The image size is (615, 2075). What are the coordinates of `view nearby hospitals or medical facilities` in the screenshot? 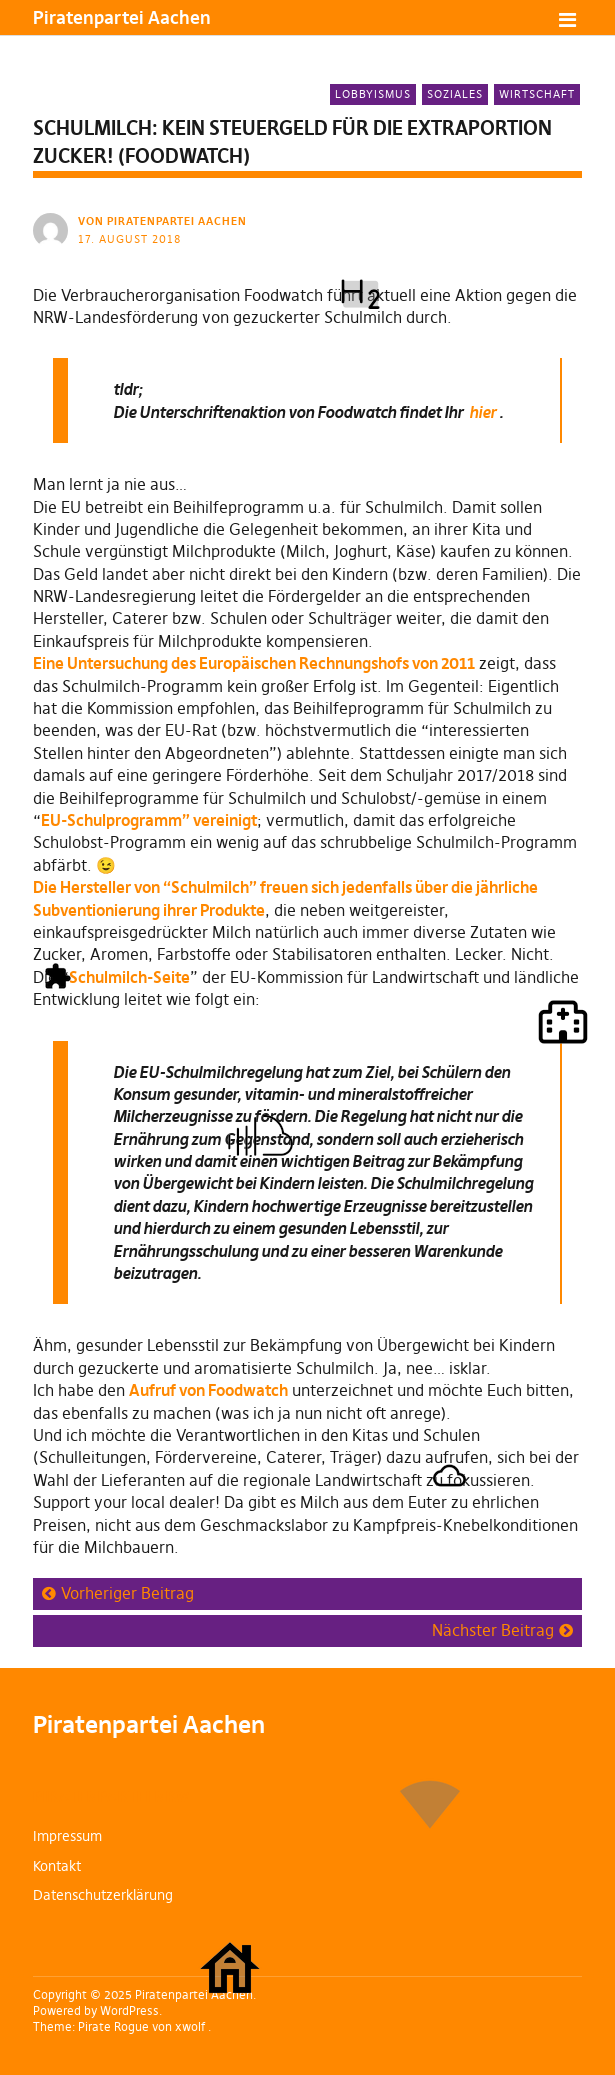 It's located at (563, 1022).